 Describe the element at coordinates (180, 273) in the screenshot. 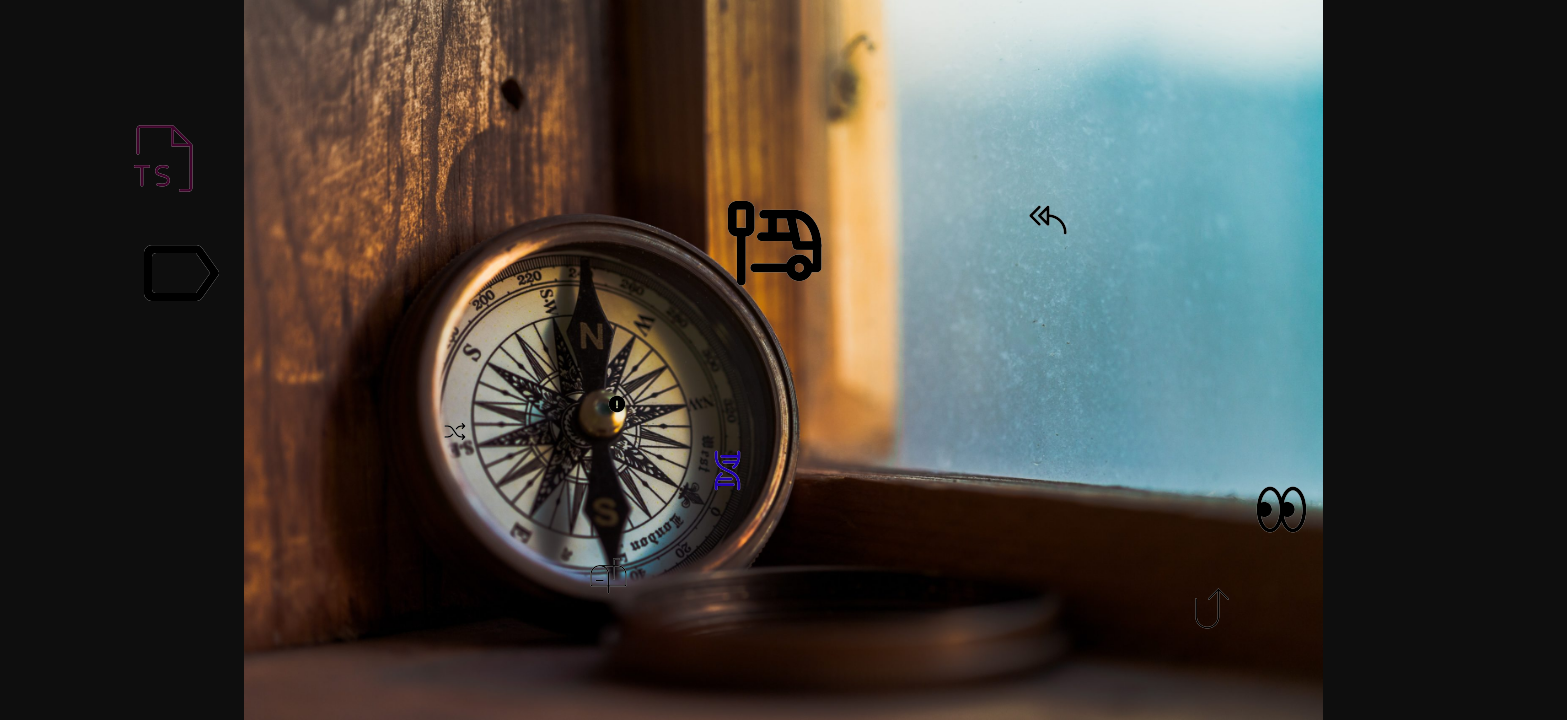

I see `add a label or tag to an item` at that location.